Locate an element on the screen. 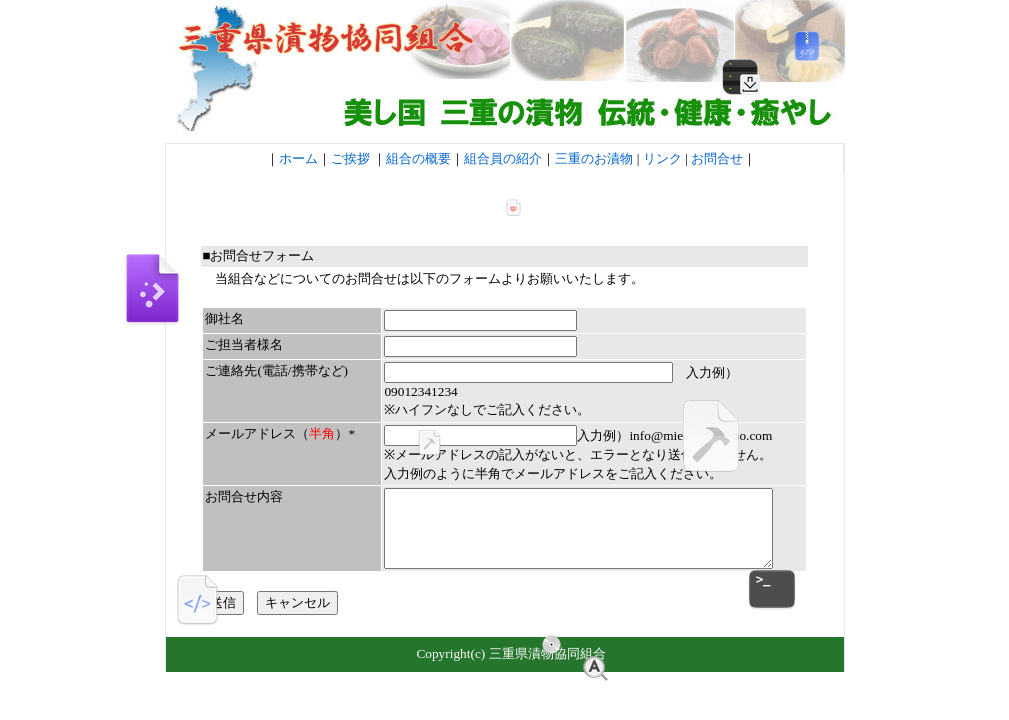 The width and height of the screenshot is (1009, 720). makefile document used for build automation is located at coordinates (711, 436).